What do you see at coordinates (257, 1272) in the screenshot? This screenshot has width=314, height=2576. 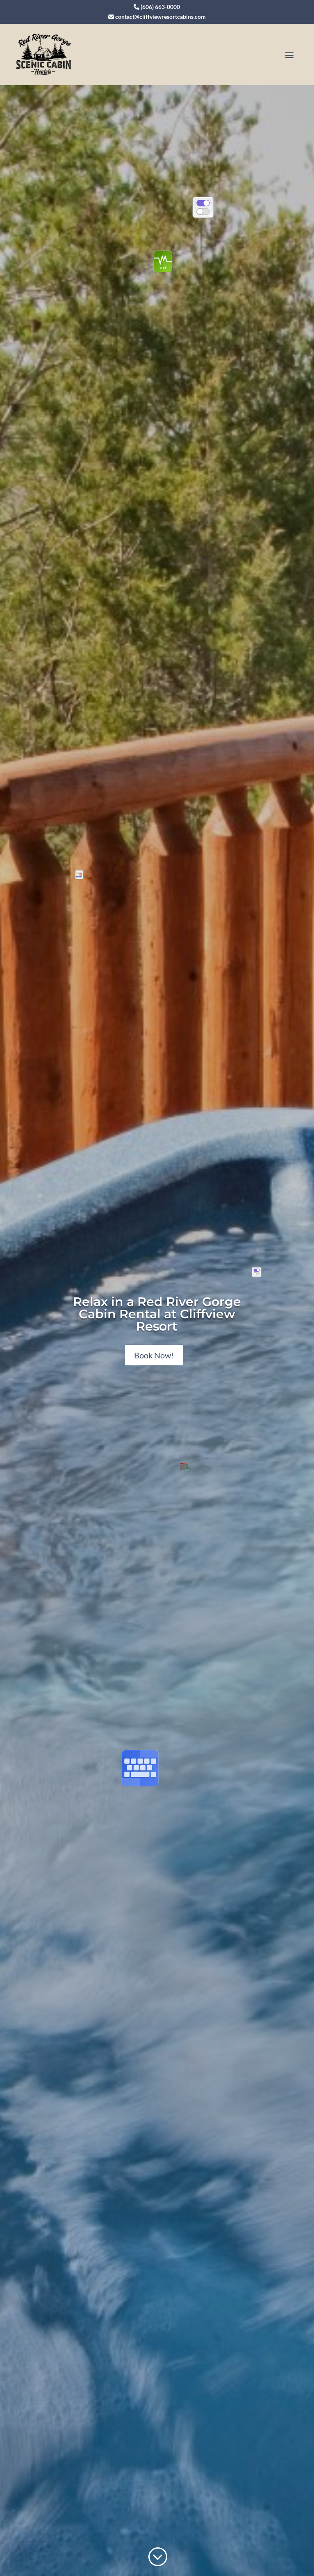 I see `open system tweaks or customization settings` at bounding box center [257, 1272].